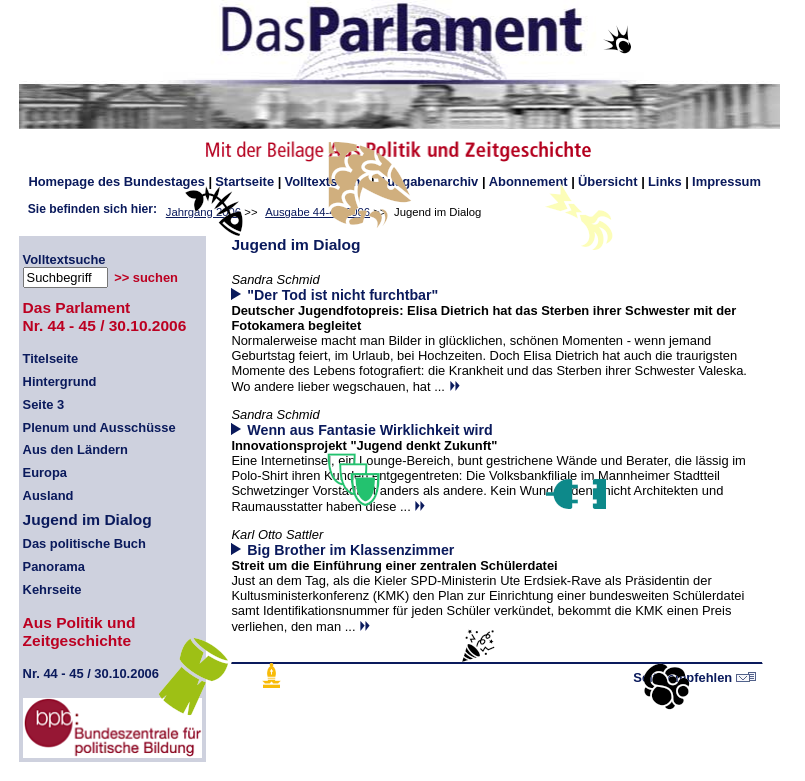 This screenshot has width=805, height=781. What do you see at coordinates (193, 676) in the screenshot?
I see `celebrate an achievement or milestone` at bounding box center [193, 676].